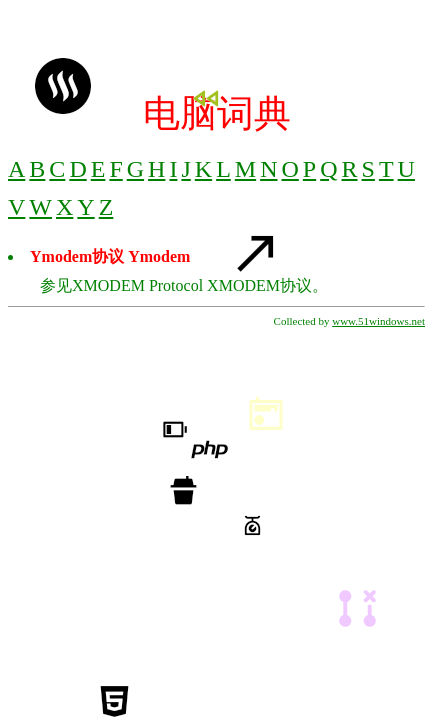  I want to click on indicates HTML5 technology or web development, so click(114, 701).